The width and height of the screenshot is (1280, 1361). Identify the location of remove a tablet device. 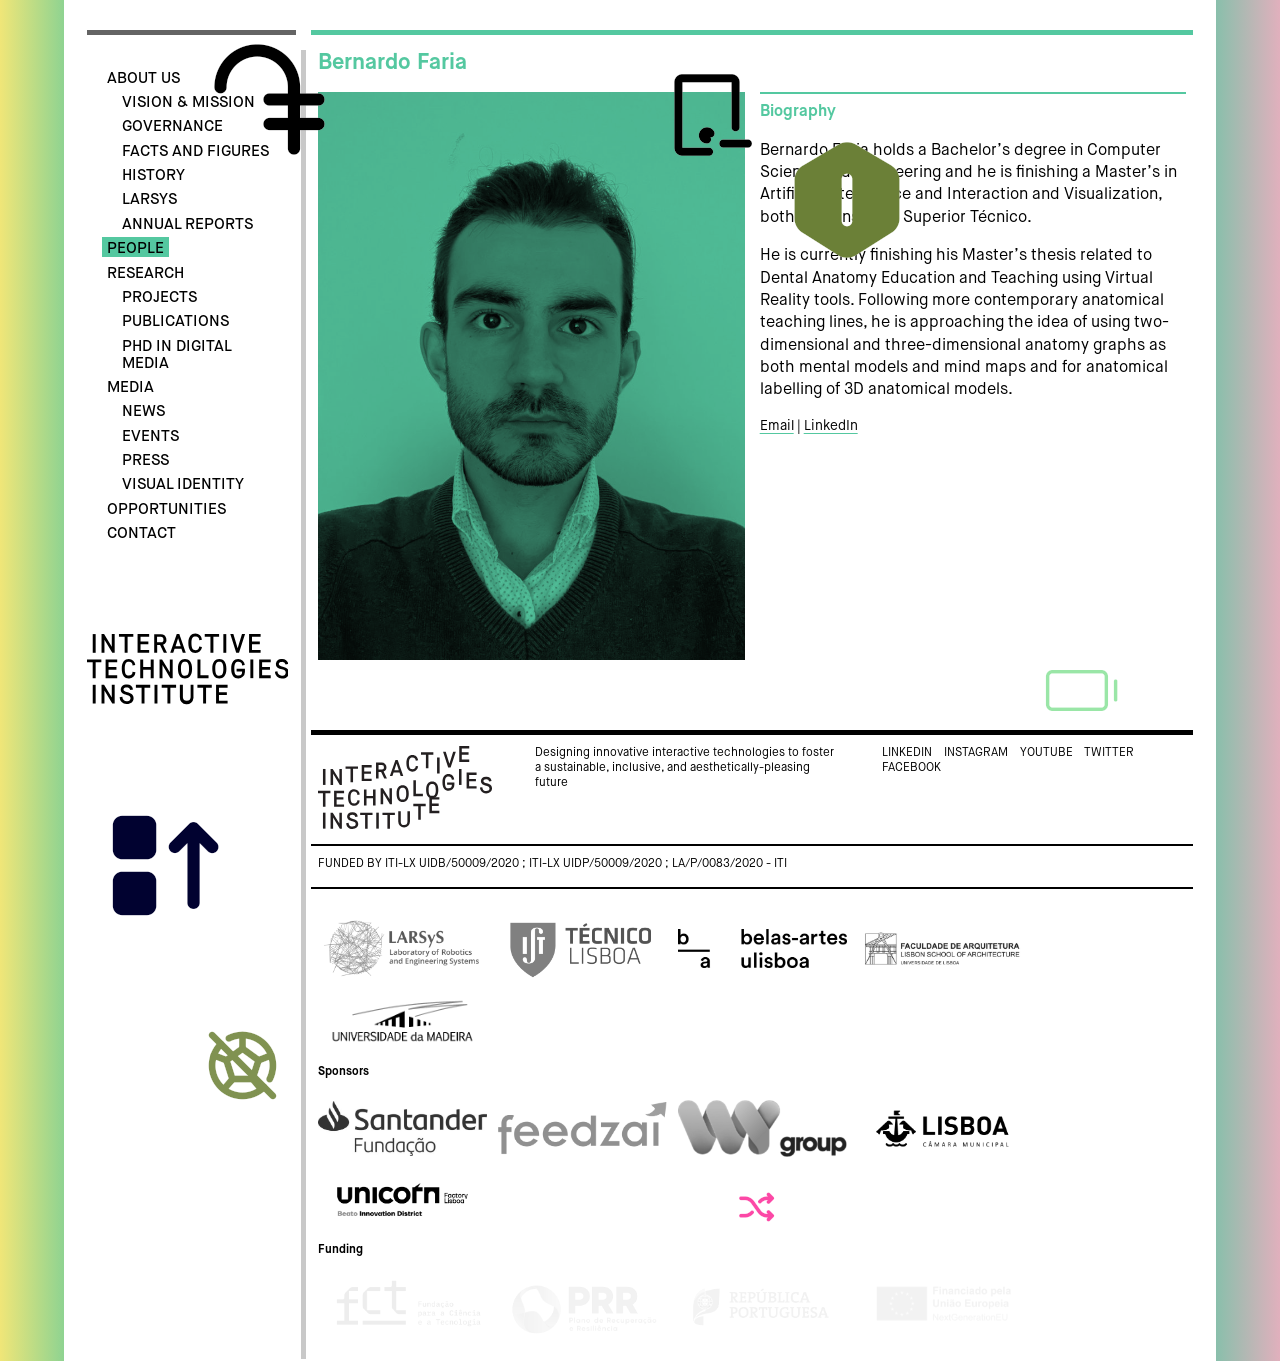
(707, 115).